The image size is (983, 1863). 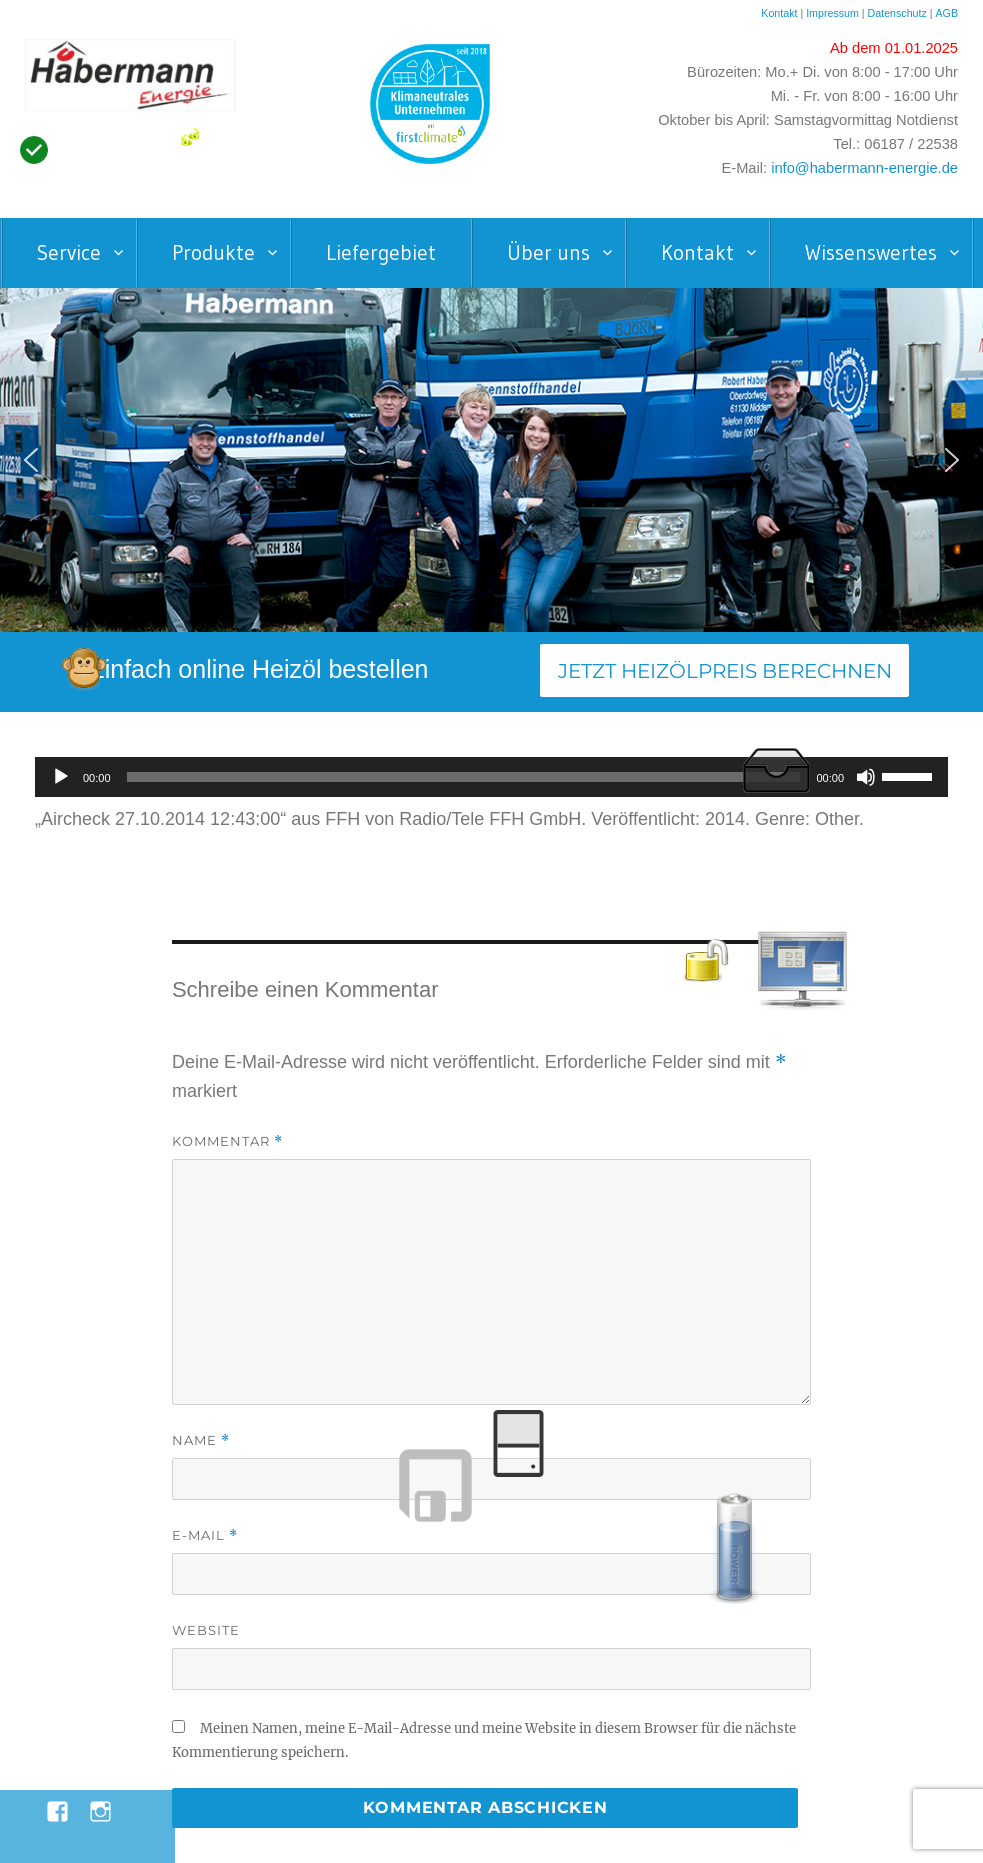 I want to click on beats fit pro earbuds in volt yellow, so click(x=190, y=137).